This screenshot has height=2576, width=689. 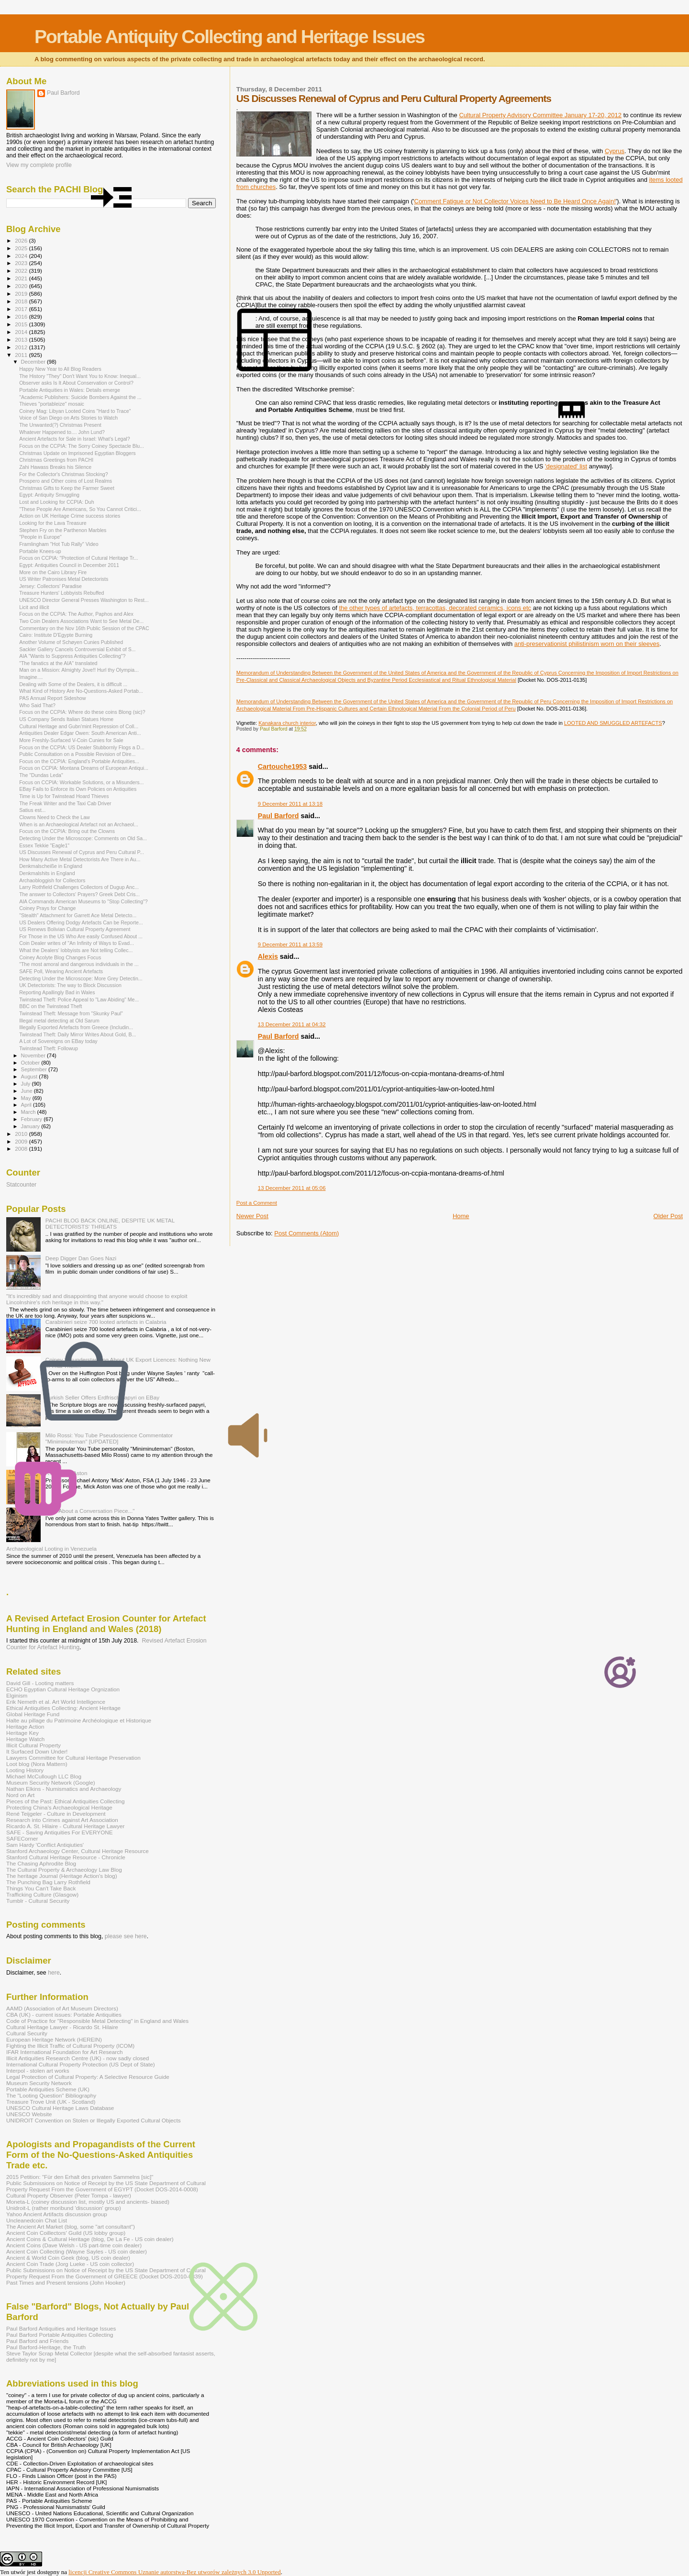 What do you see at coordinates (571, 409) in the screenshot?
I see `view device memory or RAM usage` at bounding box center [571, 409].